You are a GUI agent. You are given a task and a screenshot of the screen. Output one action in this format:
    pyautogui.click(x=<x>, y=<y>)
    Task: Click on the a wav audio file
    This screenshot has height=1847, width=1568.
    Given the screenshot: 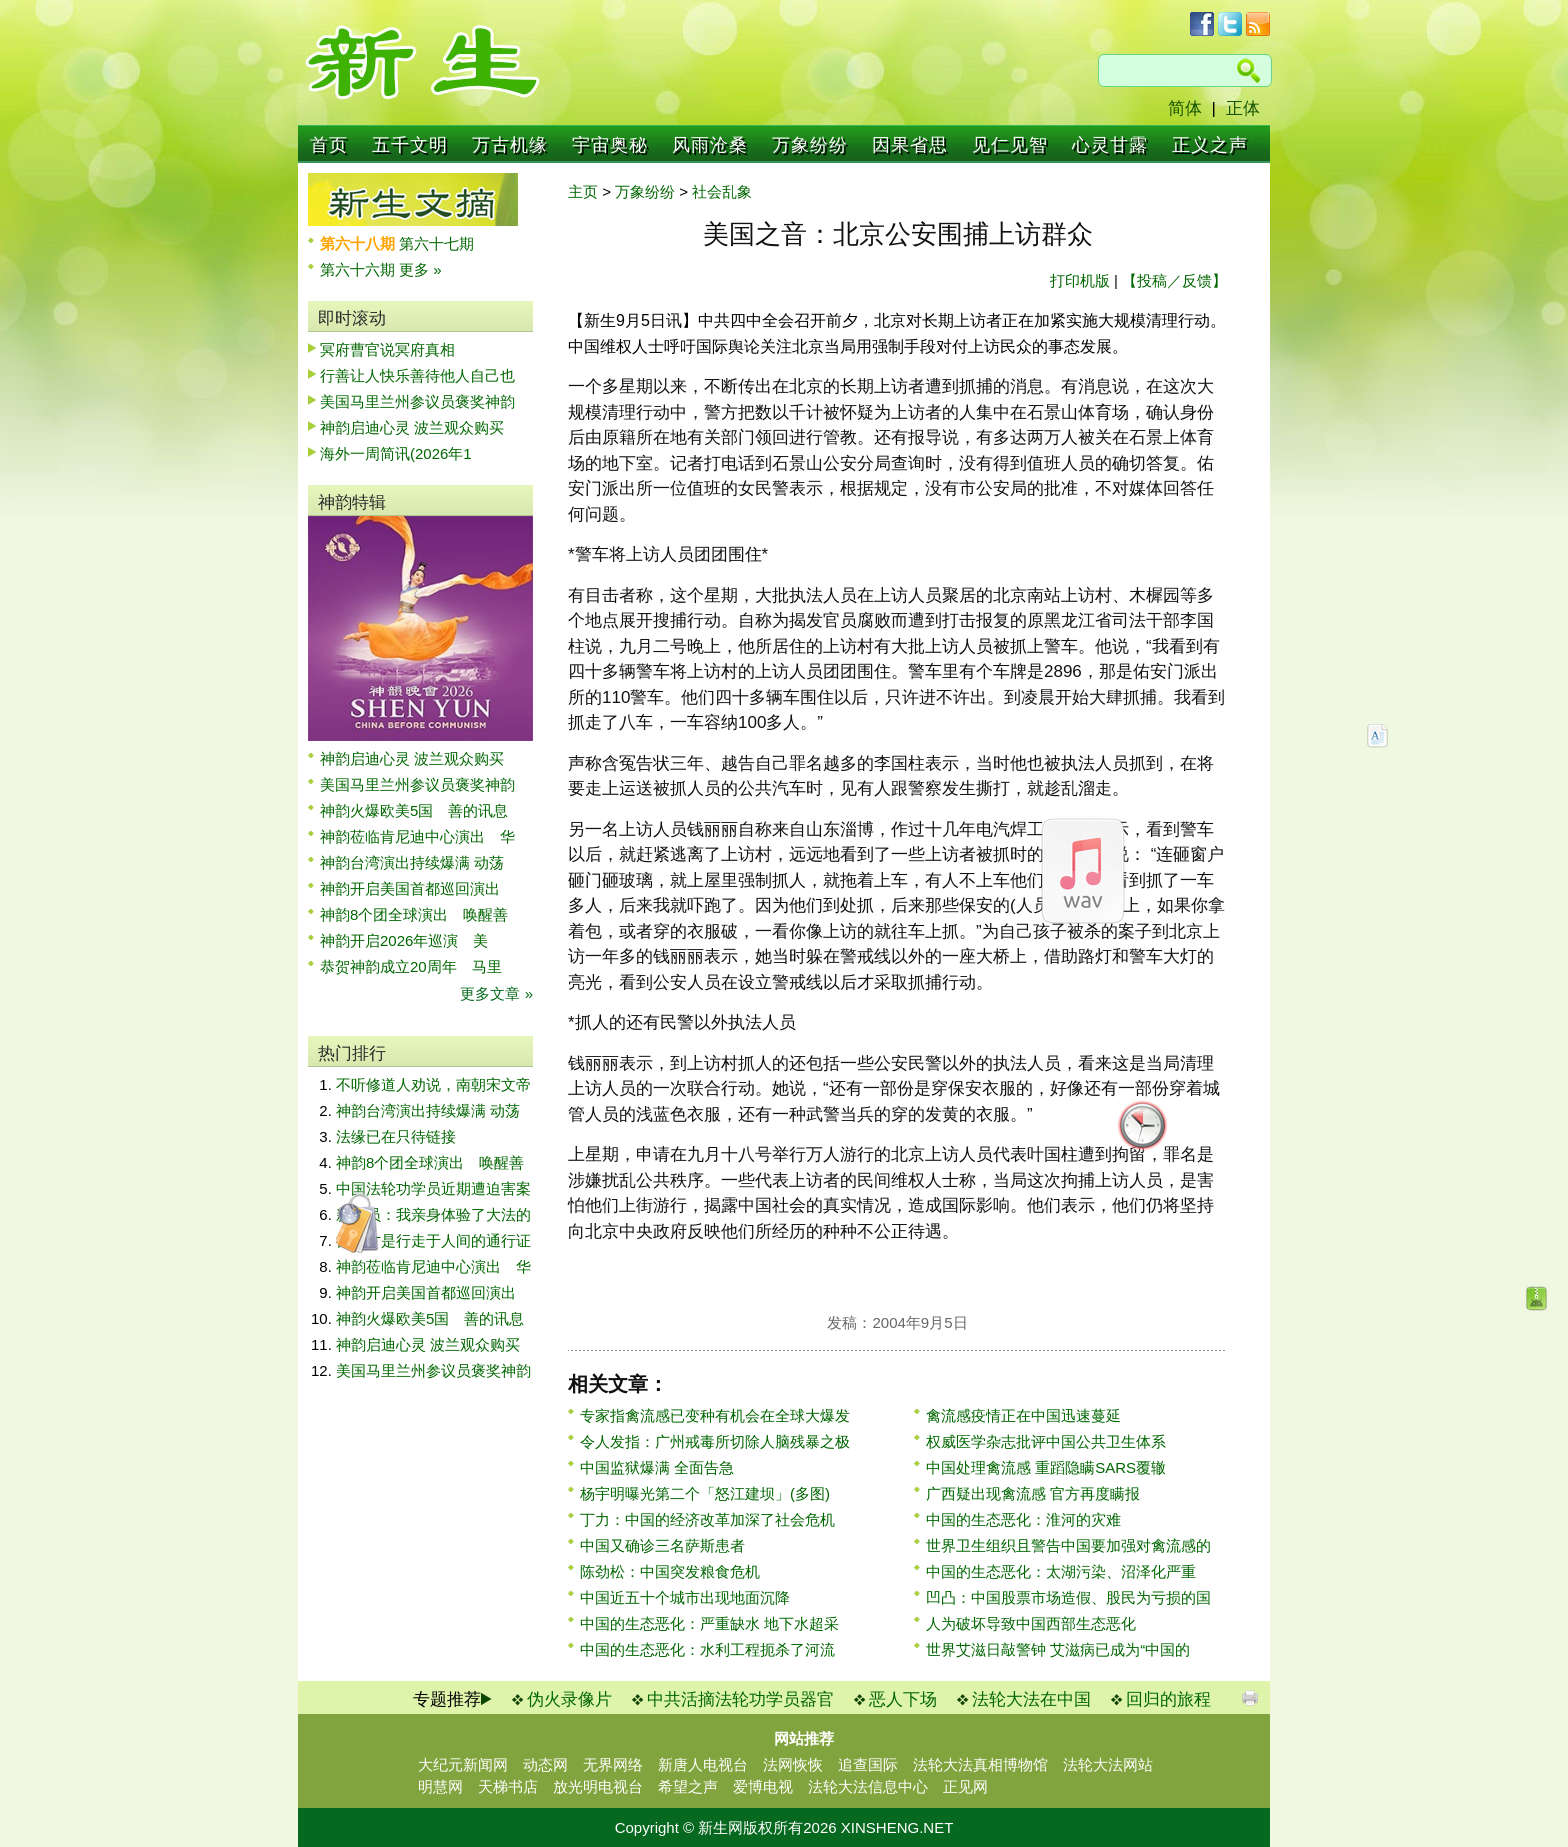 What is the action you would take?
    pyautogui.click(x=1083, y=871)
    